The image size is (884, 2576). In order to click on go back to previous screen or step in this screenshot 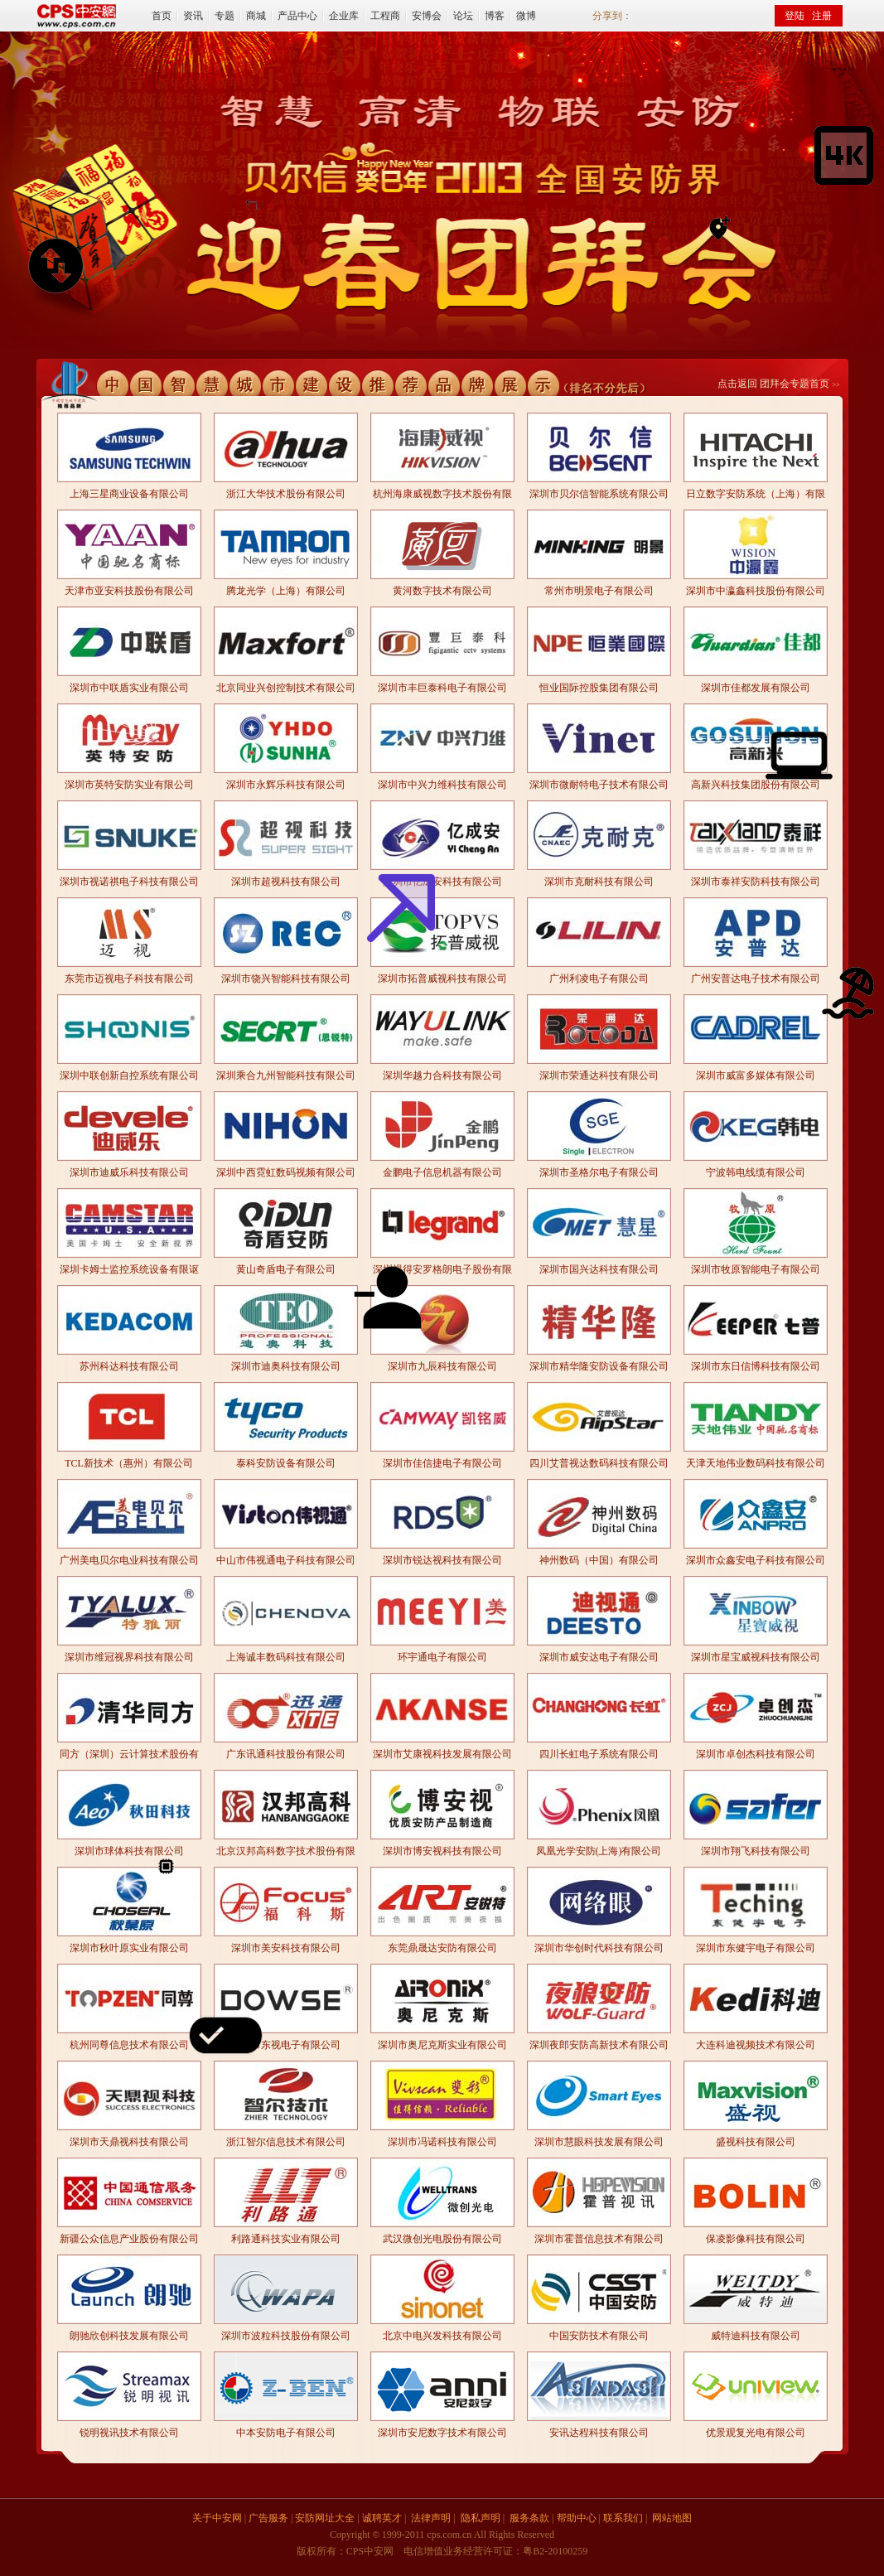, I will do `click(252, 205)`.